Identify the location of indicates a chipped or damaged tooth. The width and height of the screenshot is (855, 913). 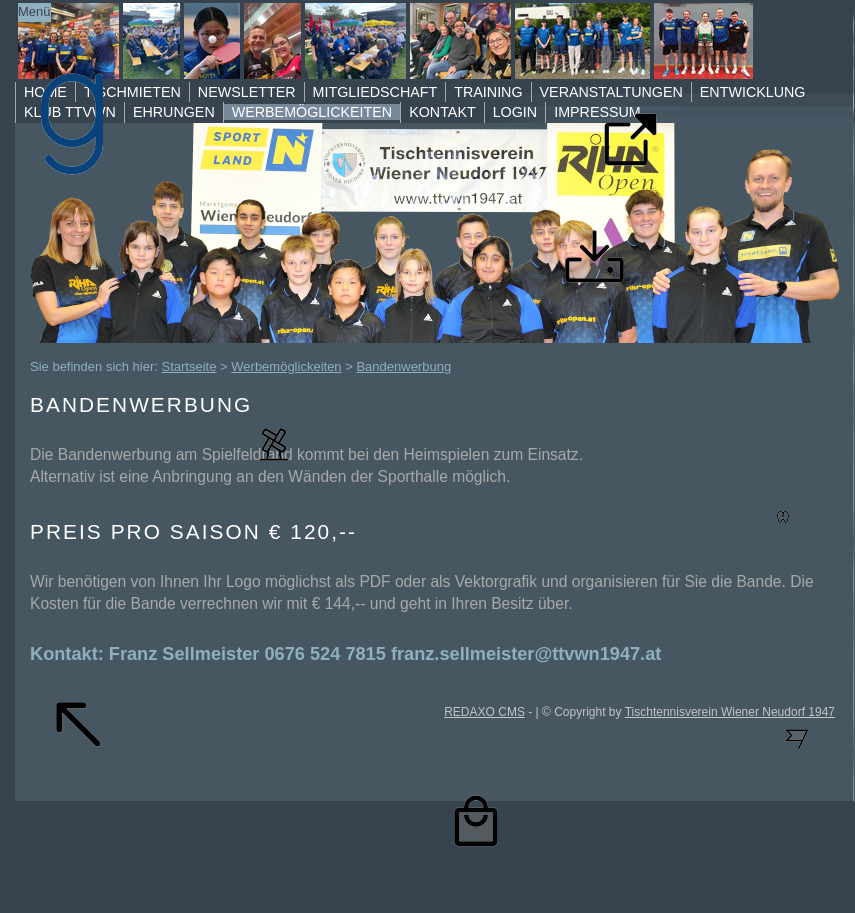
(783, 517).